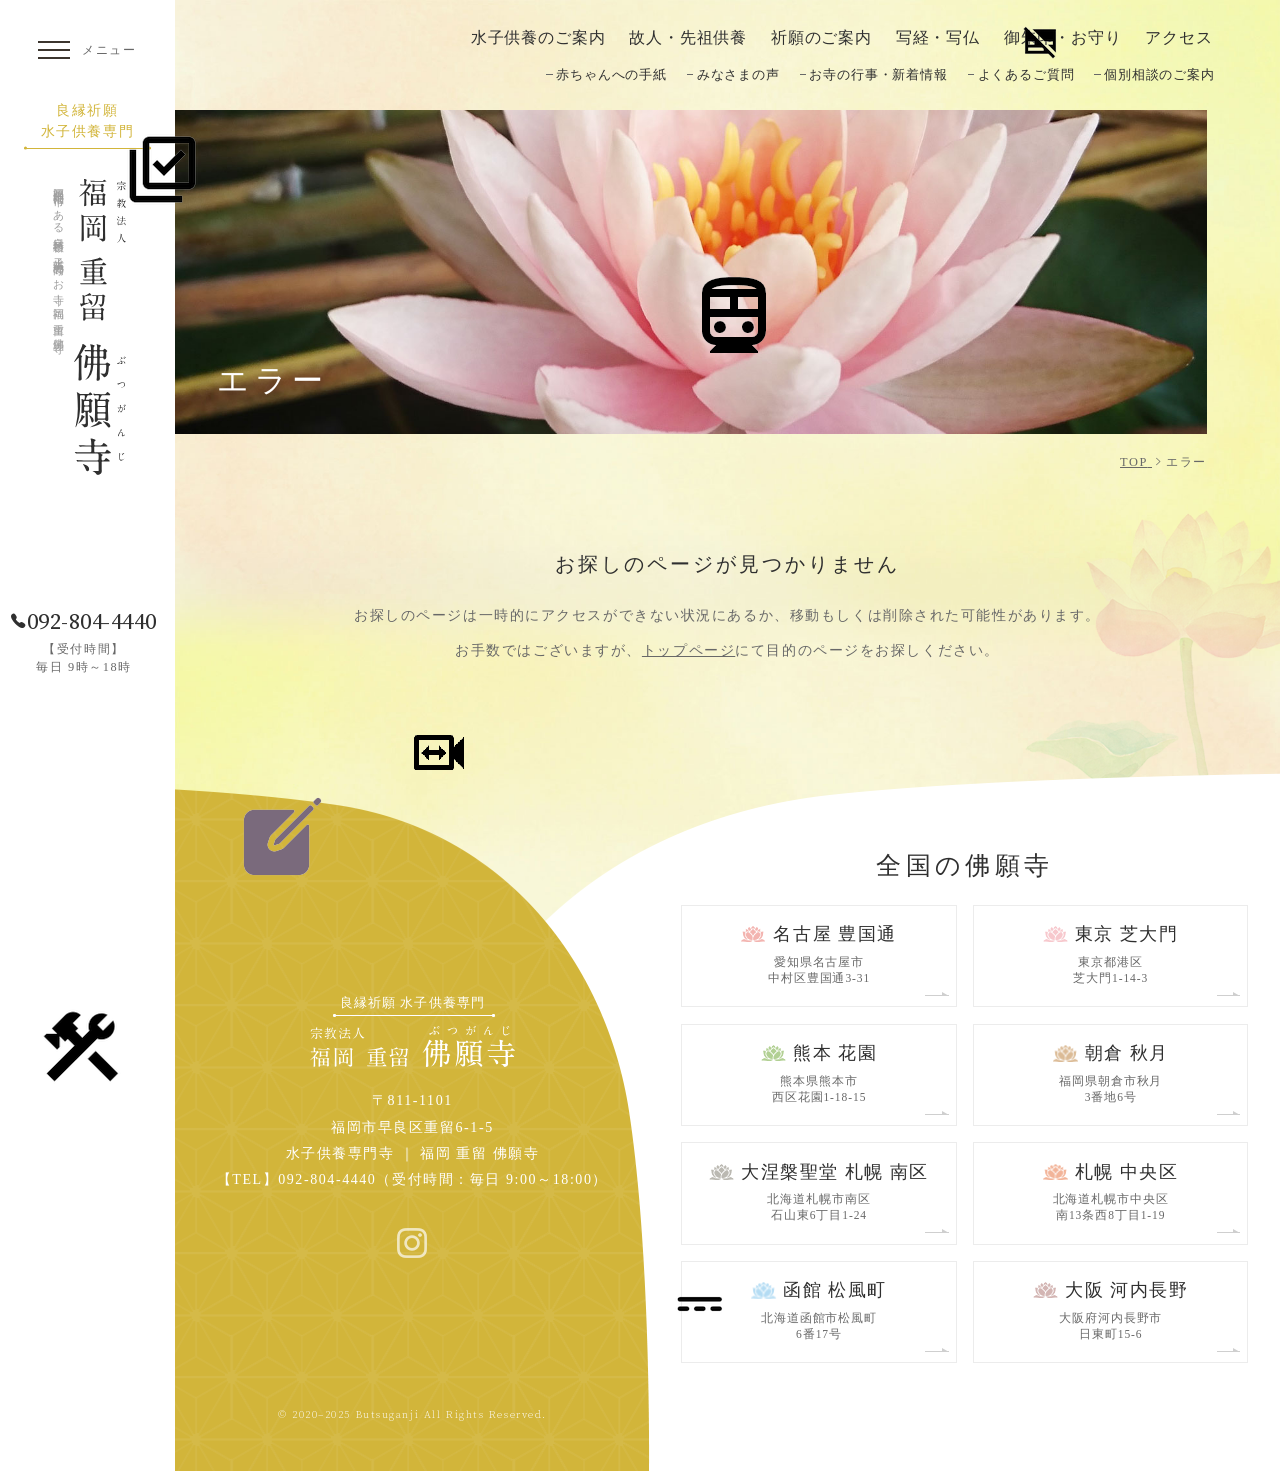  What do you see at coordinates (282, 836) in the screenshot?
I see `create or compose new content` at bounding box center [282, 836].